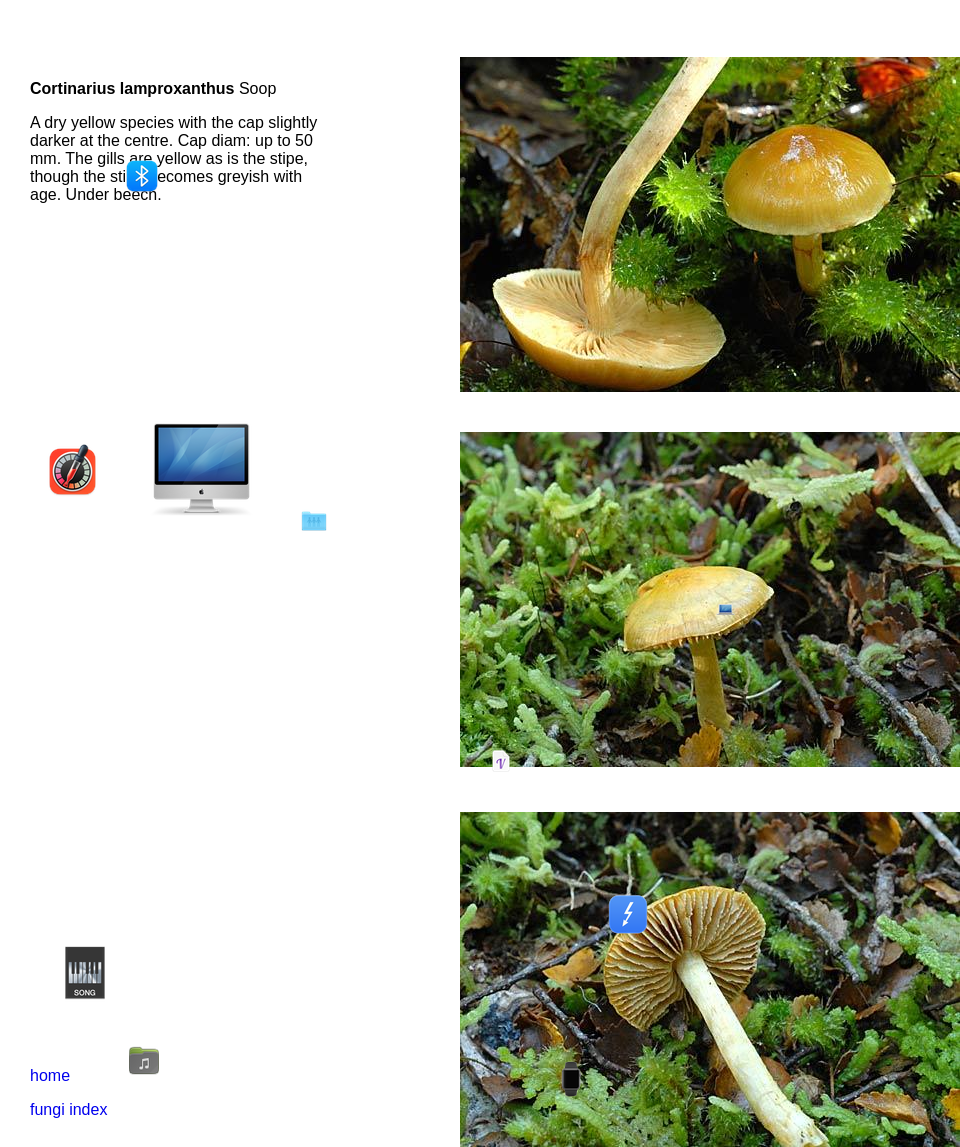 The image size is (960, 1147). Describe the element at coordinates (628, 915) in the screenshot. I see `access thunderbolt port settings` at that location.